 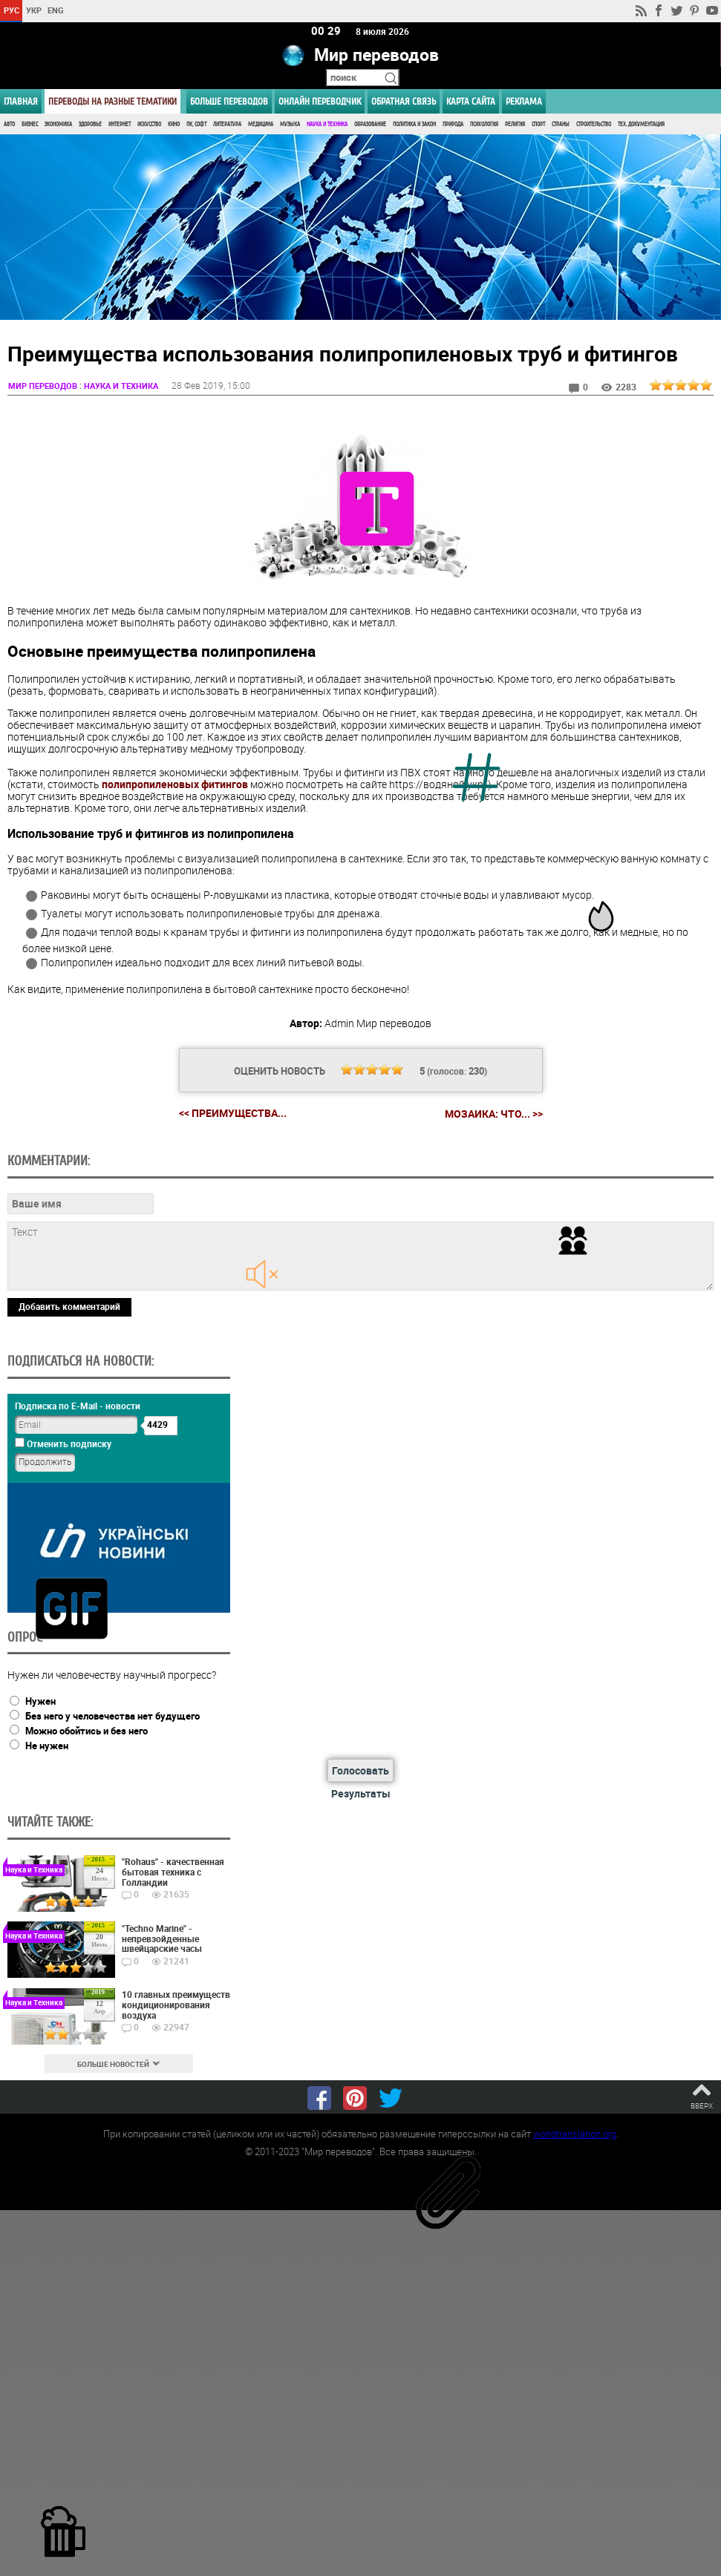 I want to click on indicates trending or popular content, so click(x=601, y=917).